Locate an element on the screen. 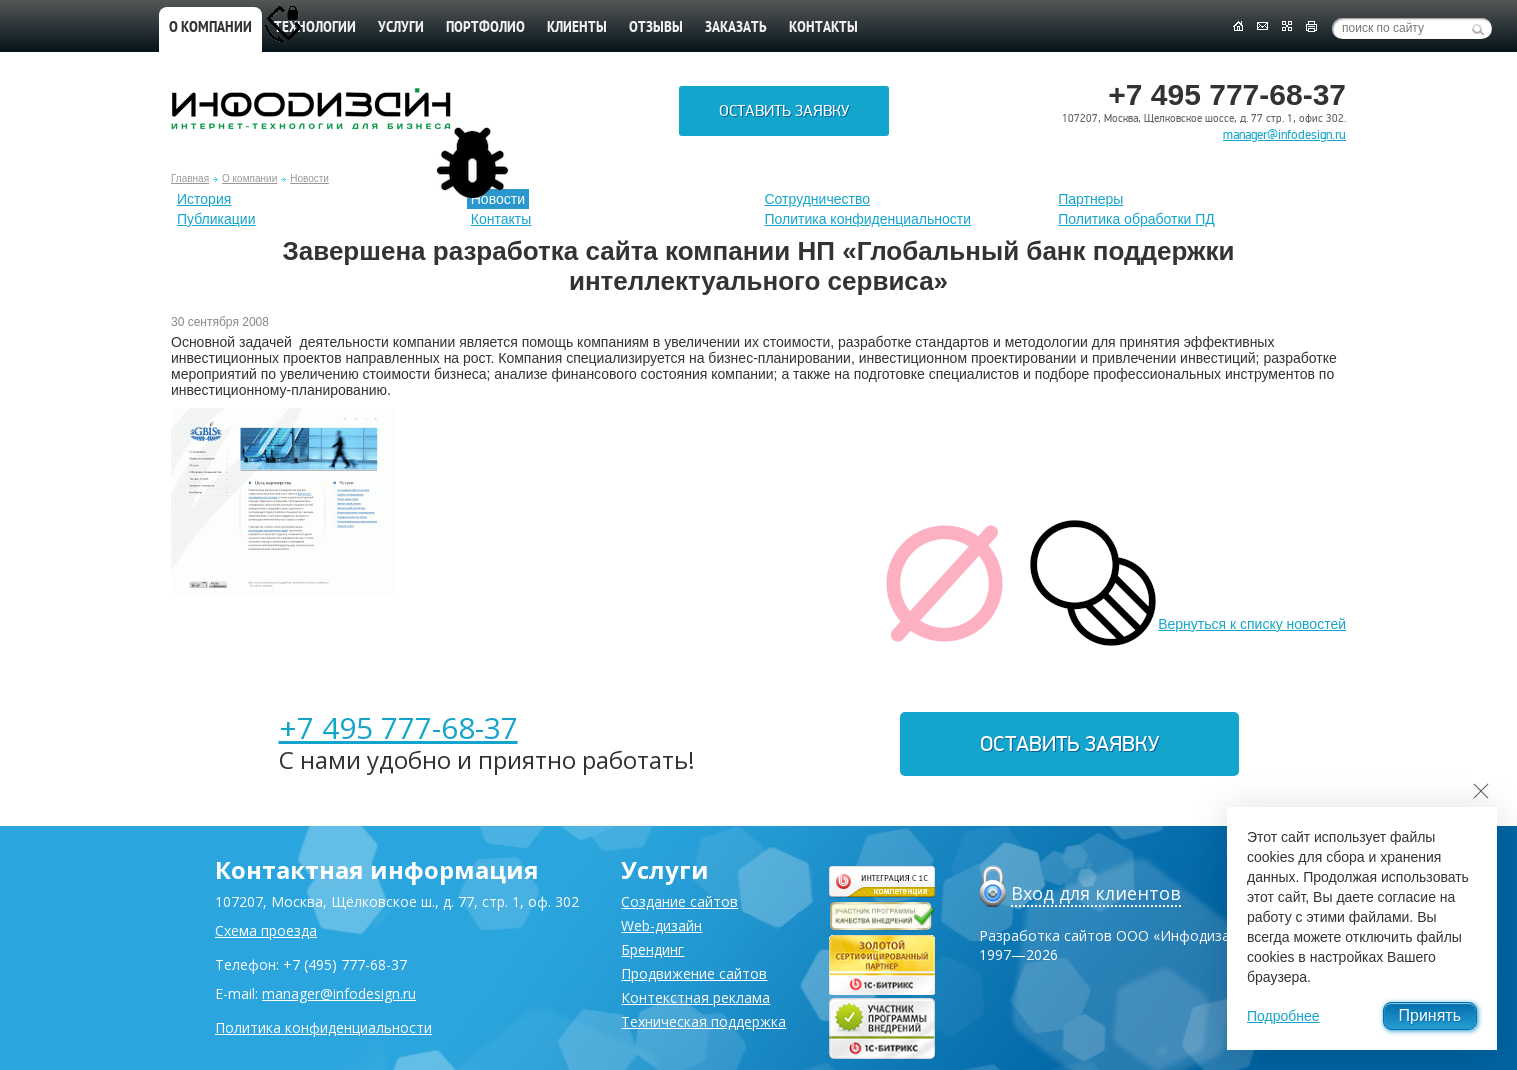 The height and width of the screenshot is (1070, 1517). find pest control services nearby is located at coordinates (472, 162).